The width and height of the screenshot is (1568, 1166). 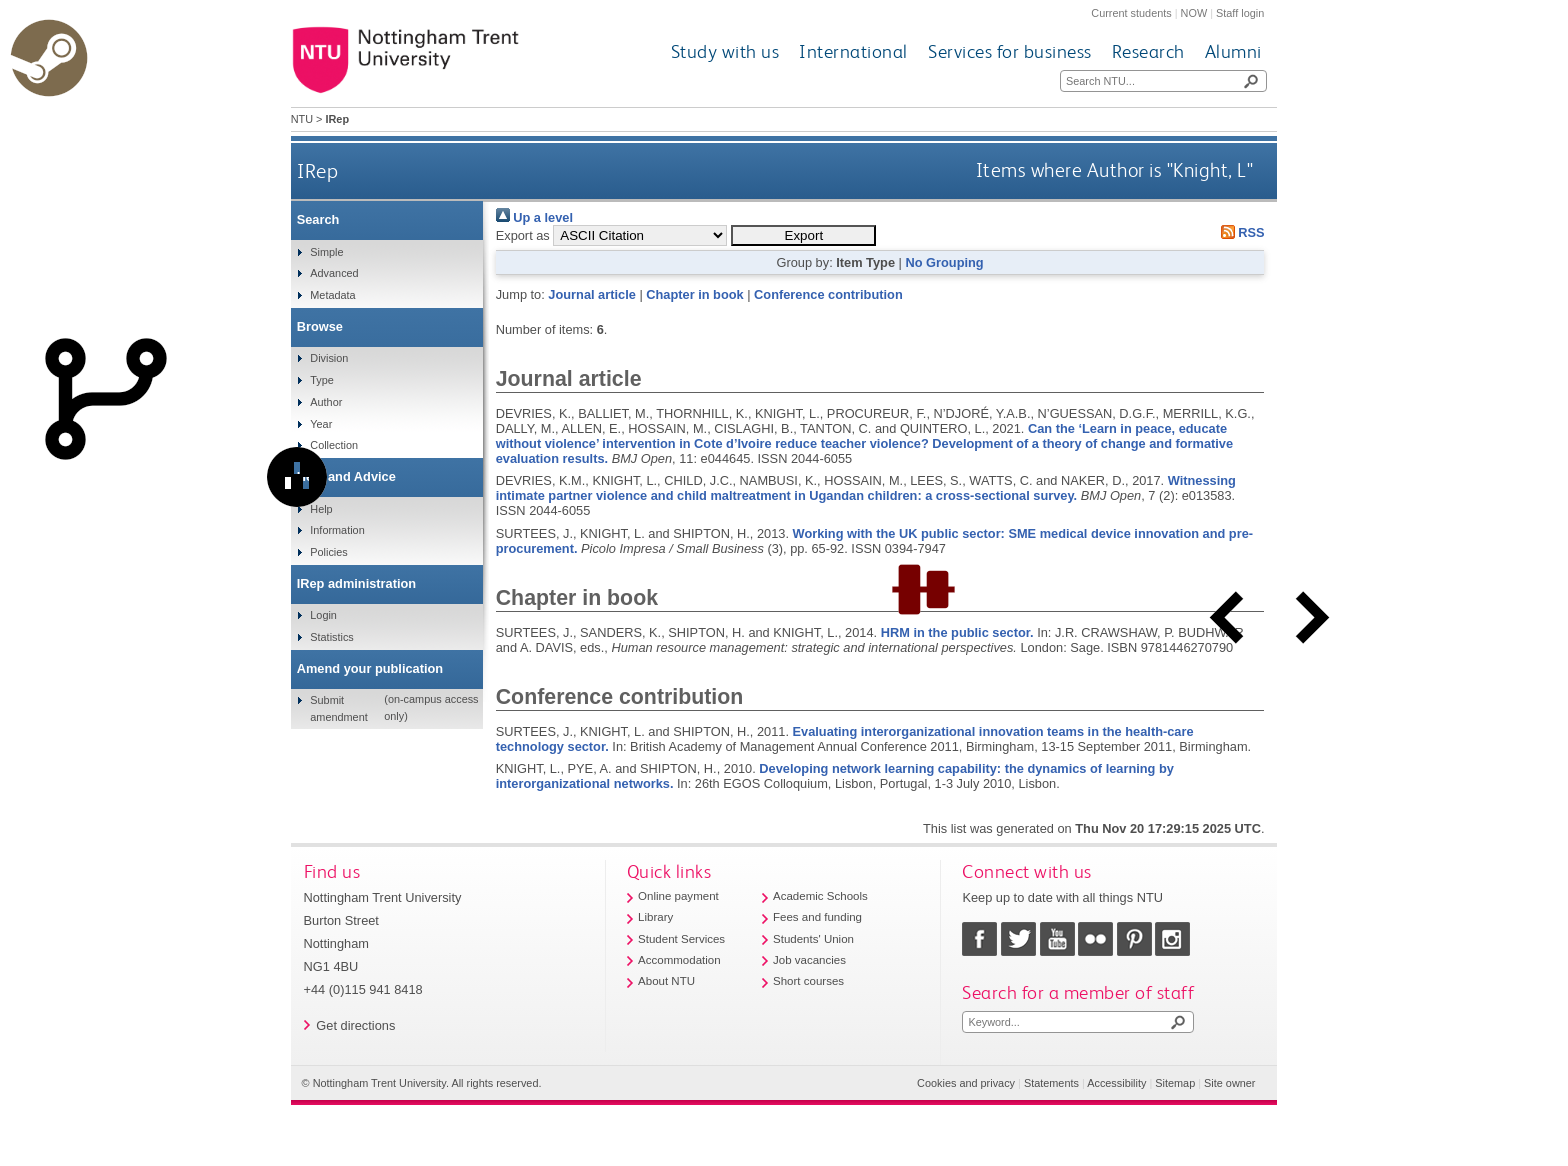 What do you see at coordinates (106, 399) in the screenshot?
I see `view repository branches` at bounding box center [106, 399].